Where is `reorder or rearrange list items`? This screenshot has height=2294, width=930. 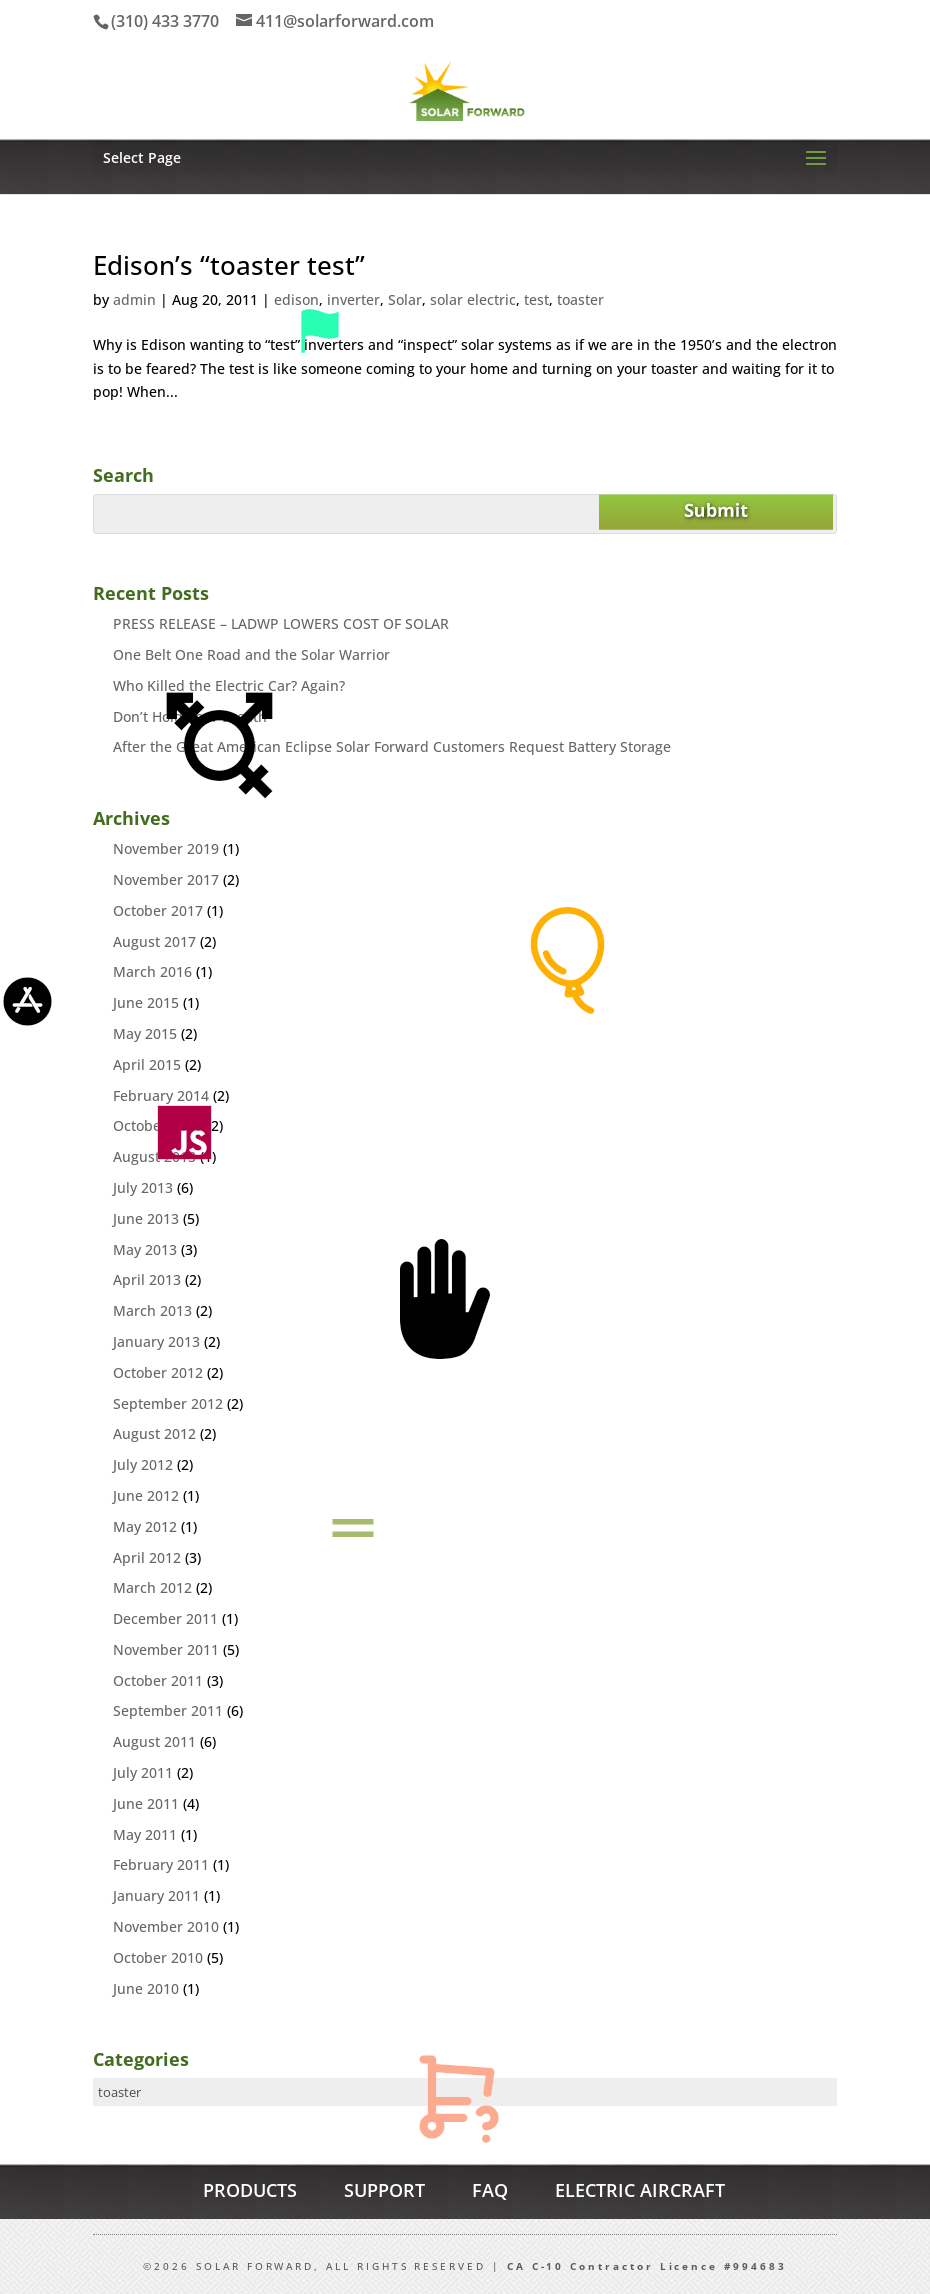 reorder or rearrange list items is located at coordinates (353, 1528).